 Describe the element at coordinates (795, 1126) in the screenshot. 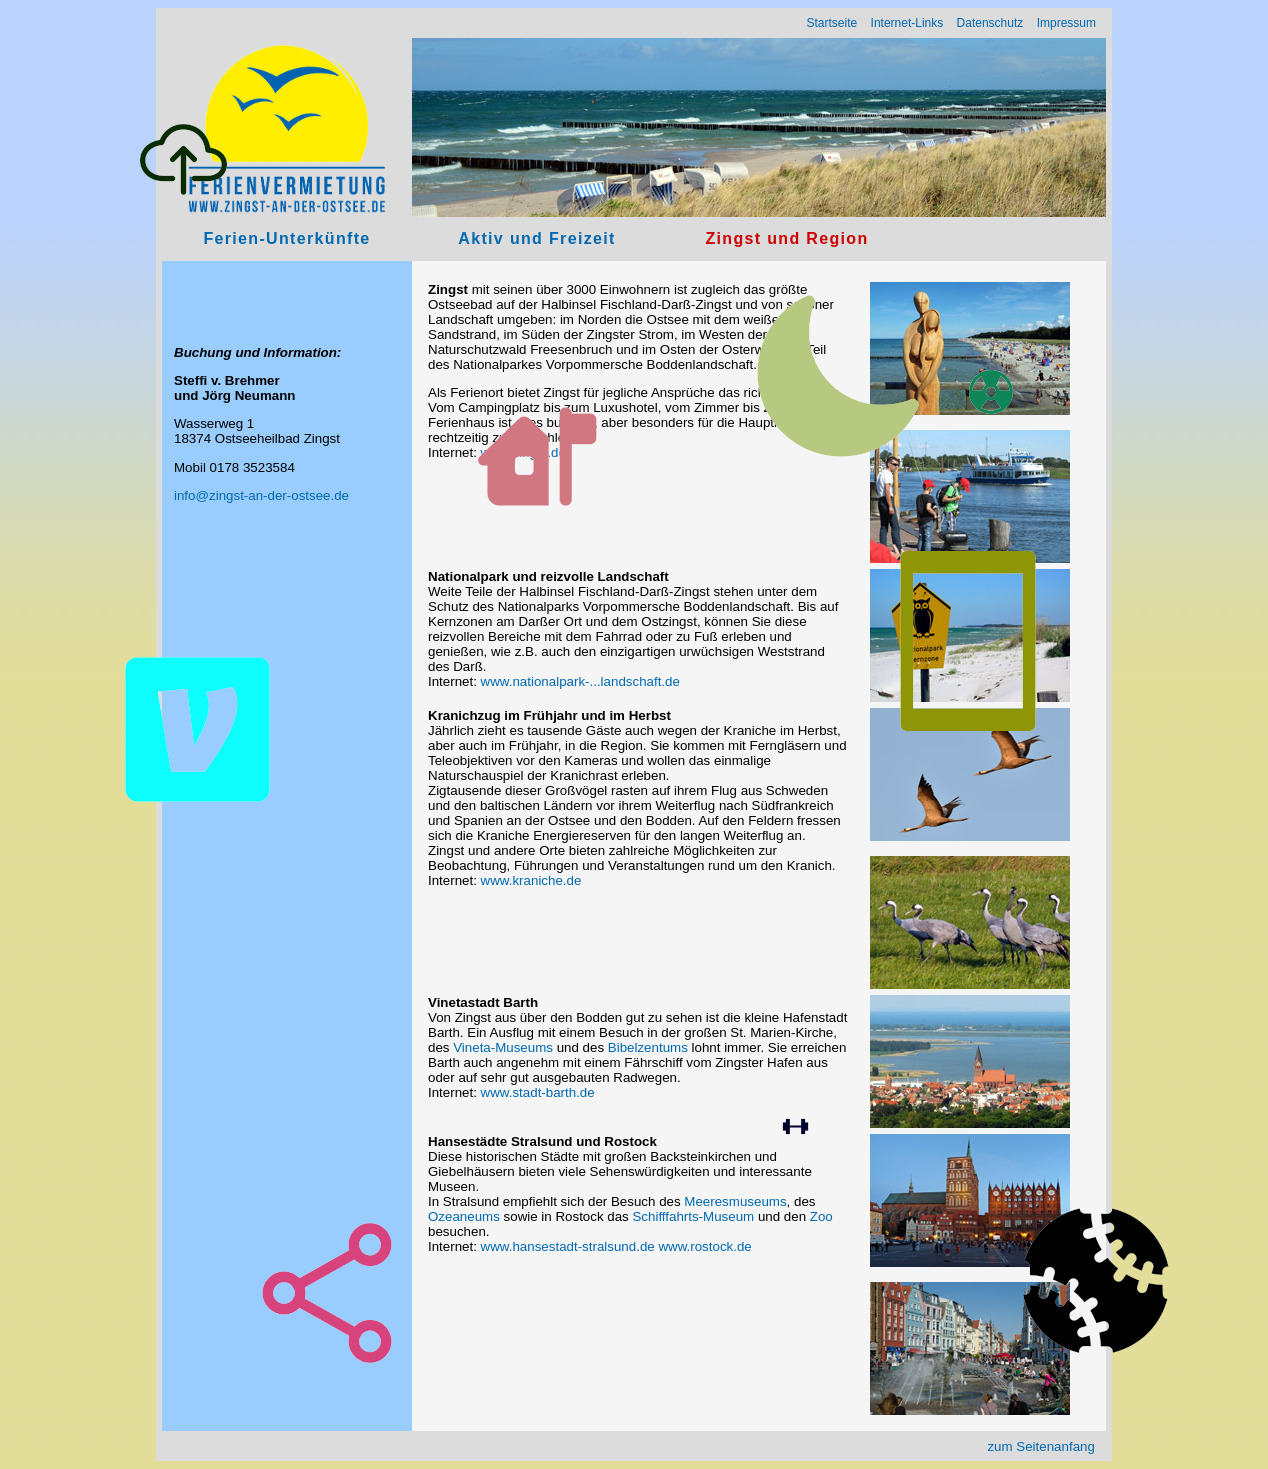

I see `access workout or fitness features` at that location.